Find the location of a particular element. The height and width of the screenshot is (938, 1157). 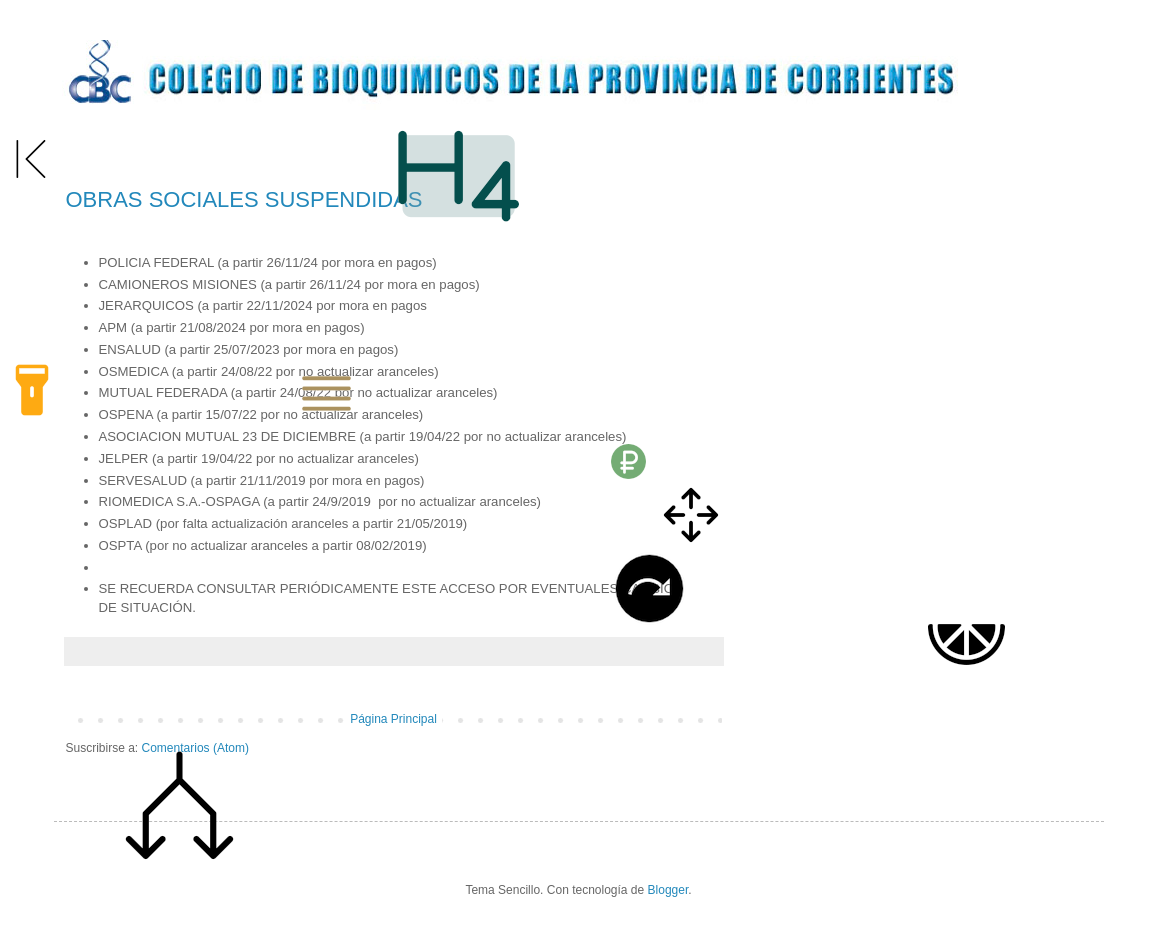

format text as heading level 4 is located at coordinates (450, 174).